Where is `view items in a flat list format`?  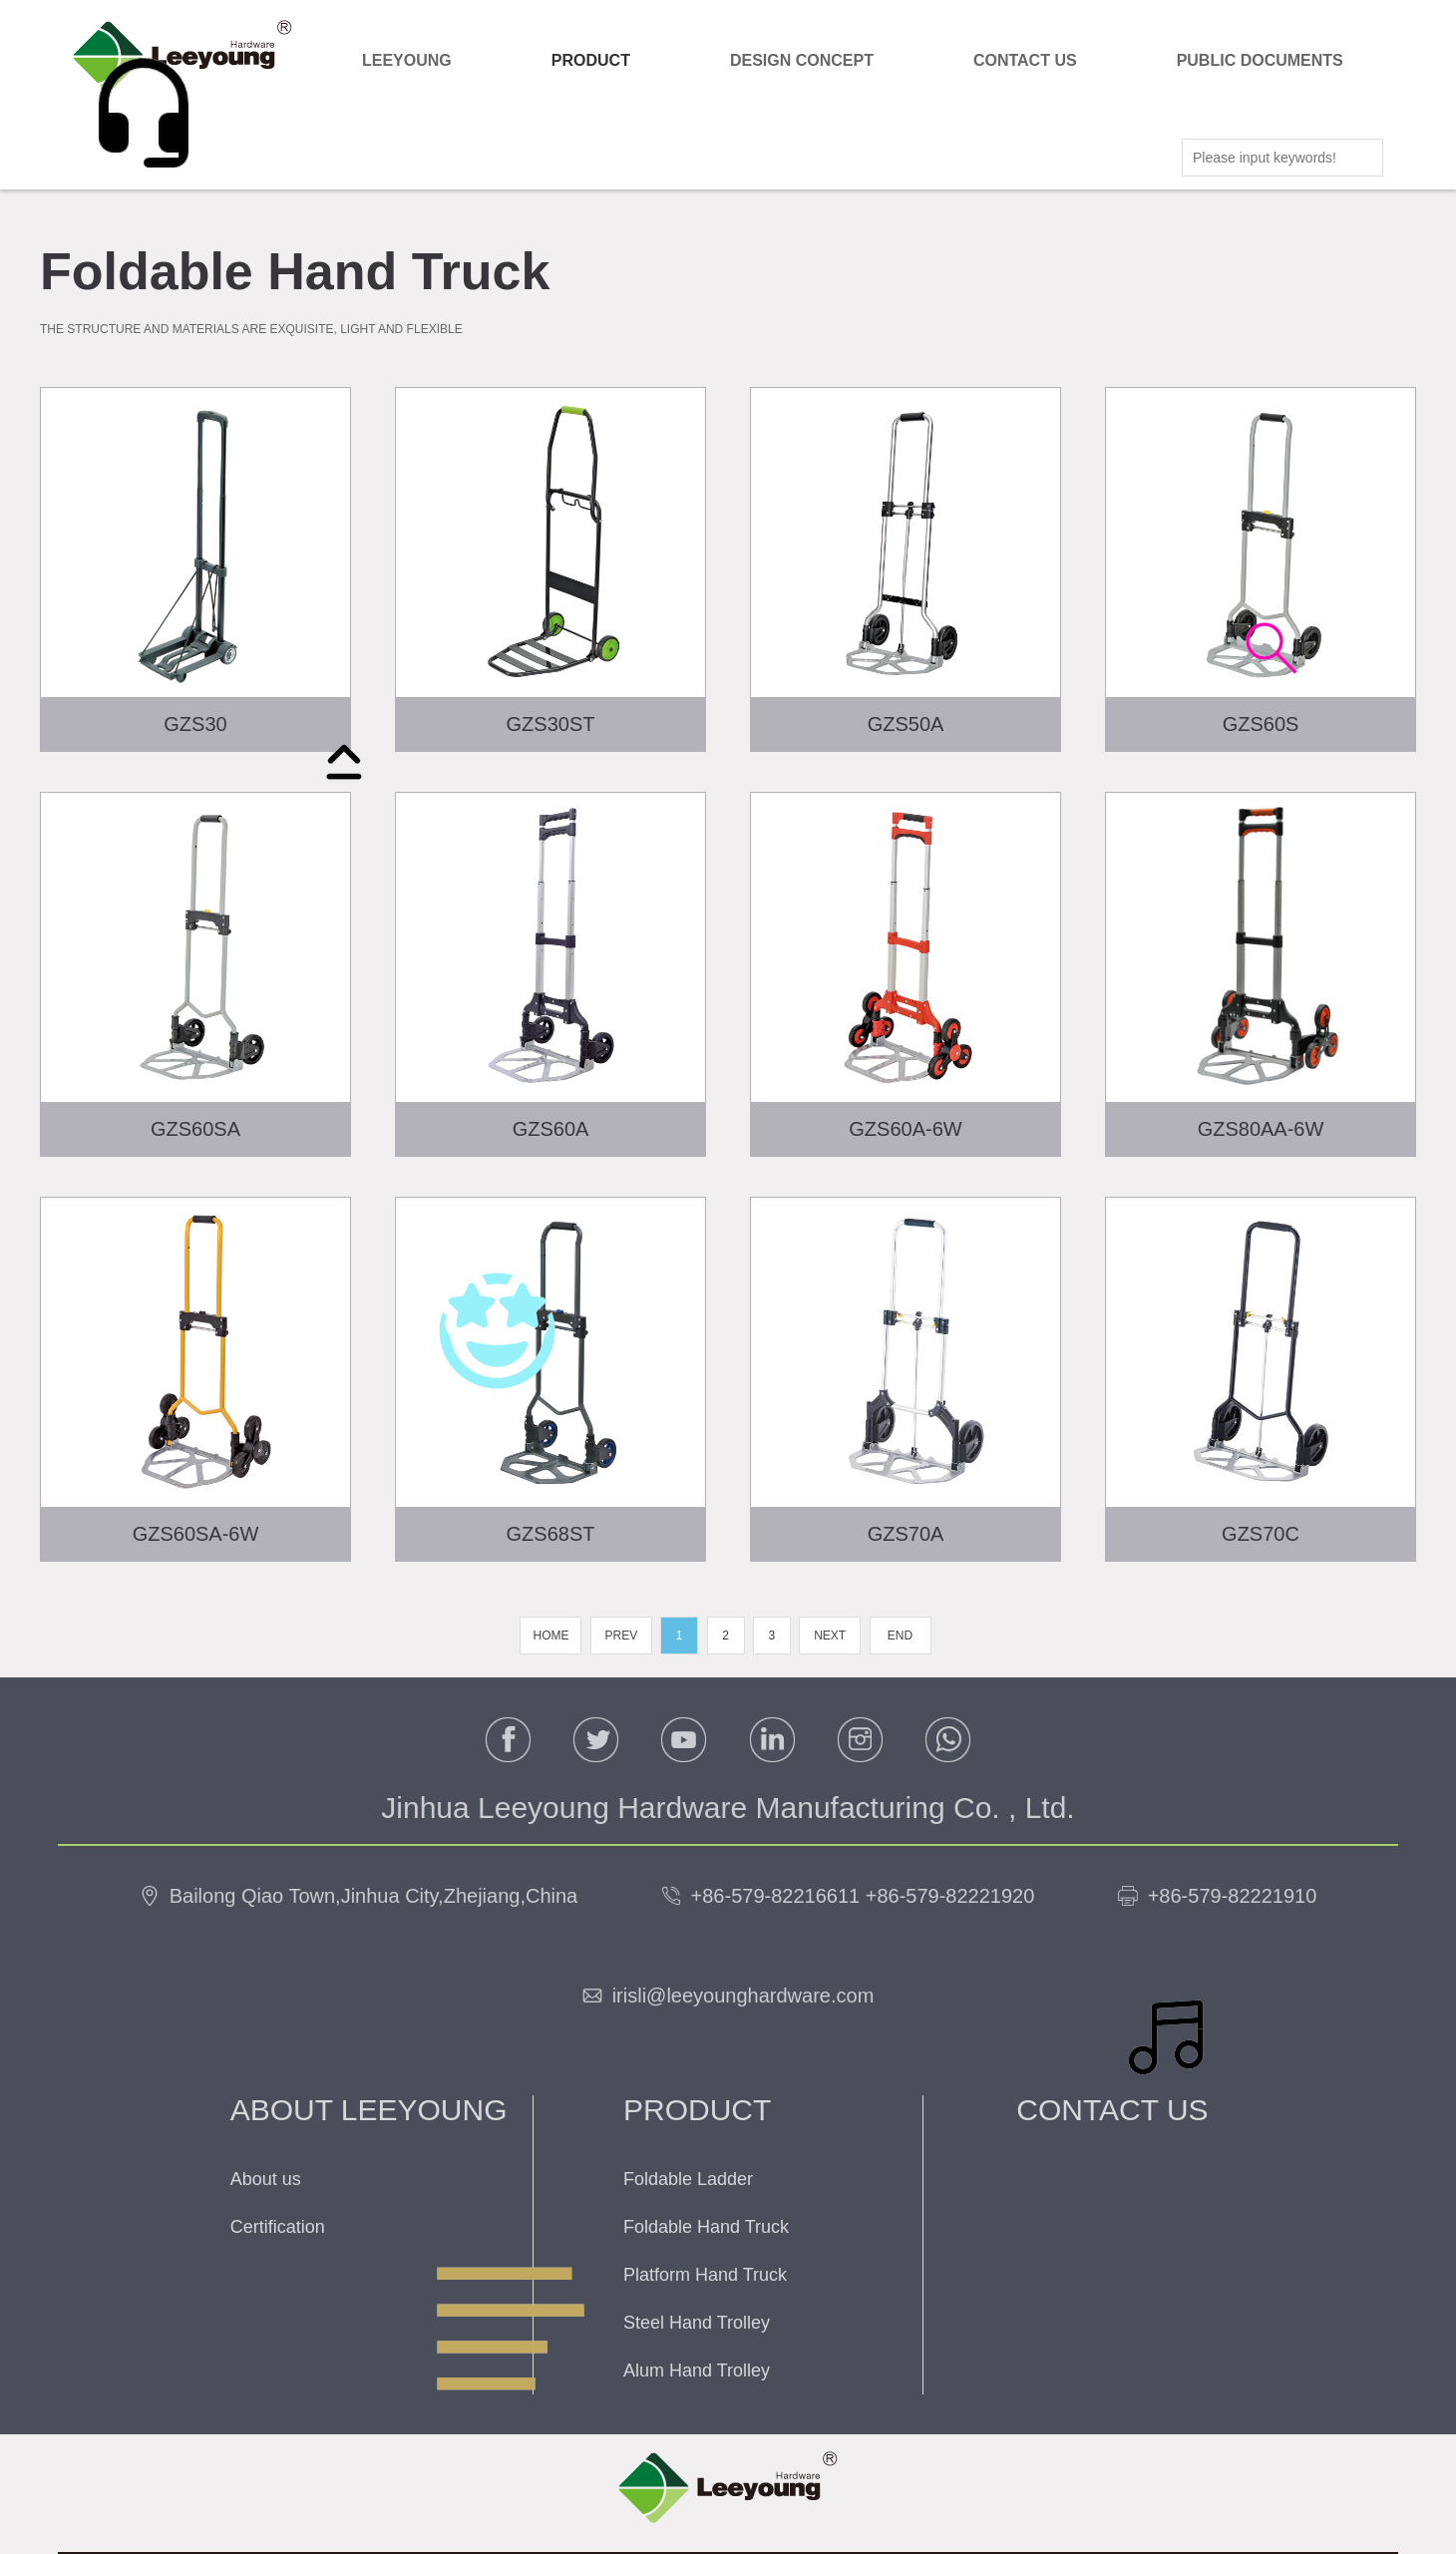 view items in a flat list format is located at coordinates (511, 2329).